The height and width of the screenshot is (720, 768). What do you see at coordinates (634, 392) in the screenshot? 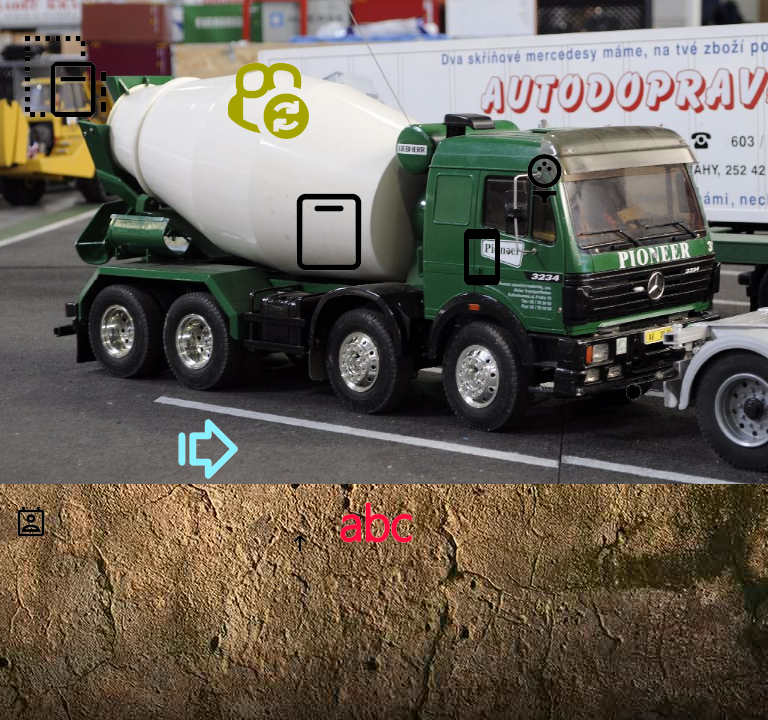
I see `toggle between light and dark theme` at bounding box center [634, 392].